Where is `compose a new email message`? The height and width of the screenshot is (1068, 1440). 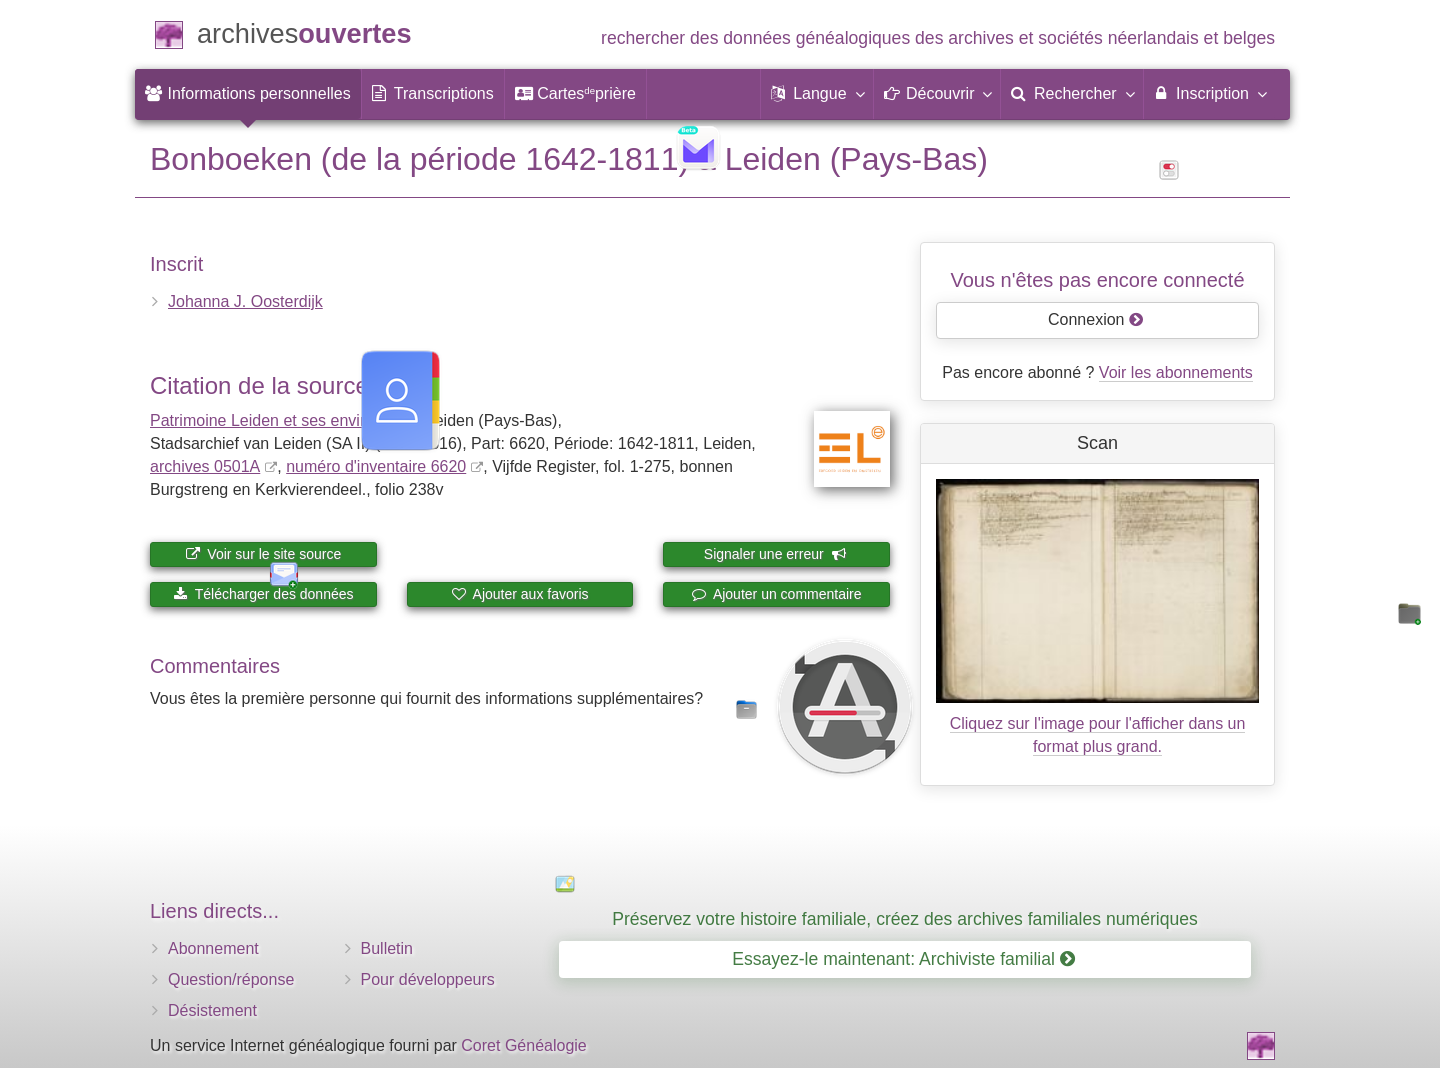 compose a new email message is located at coordinates (284, 574).